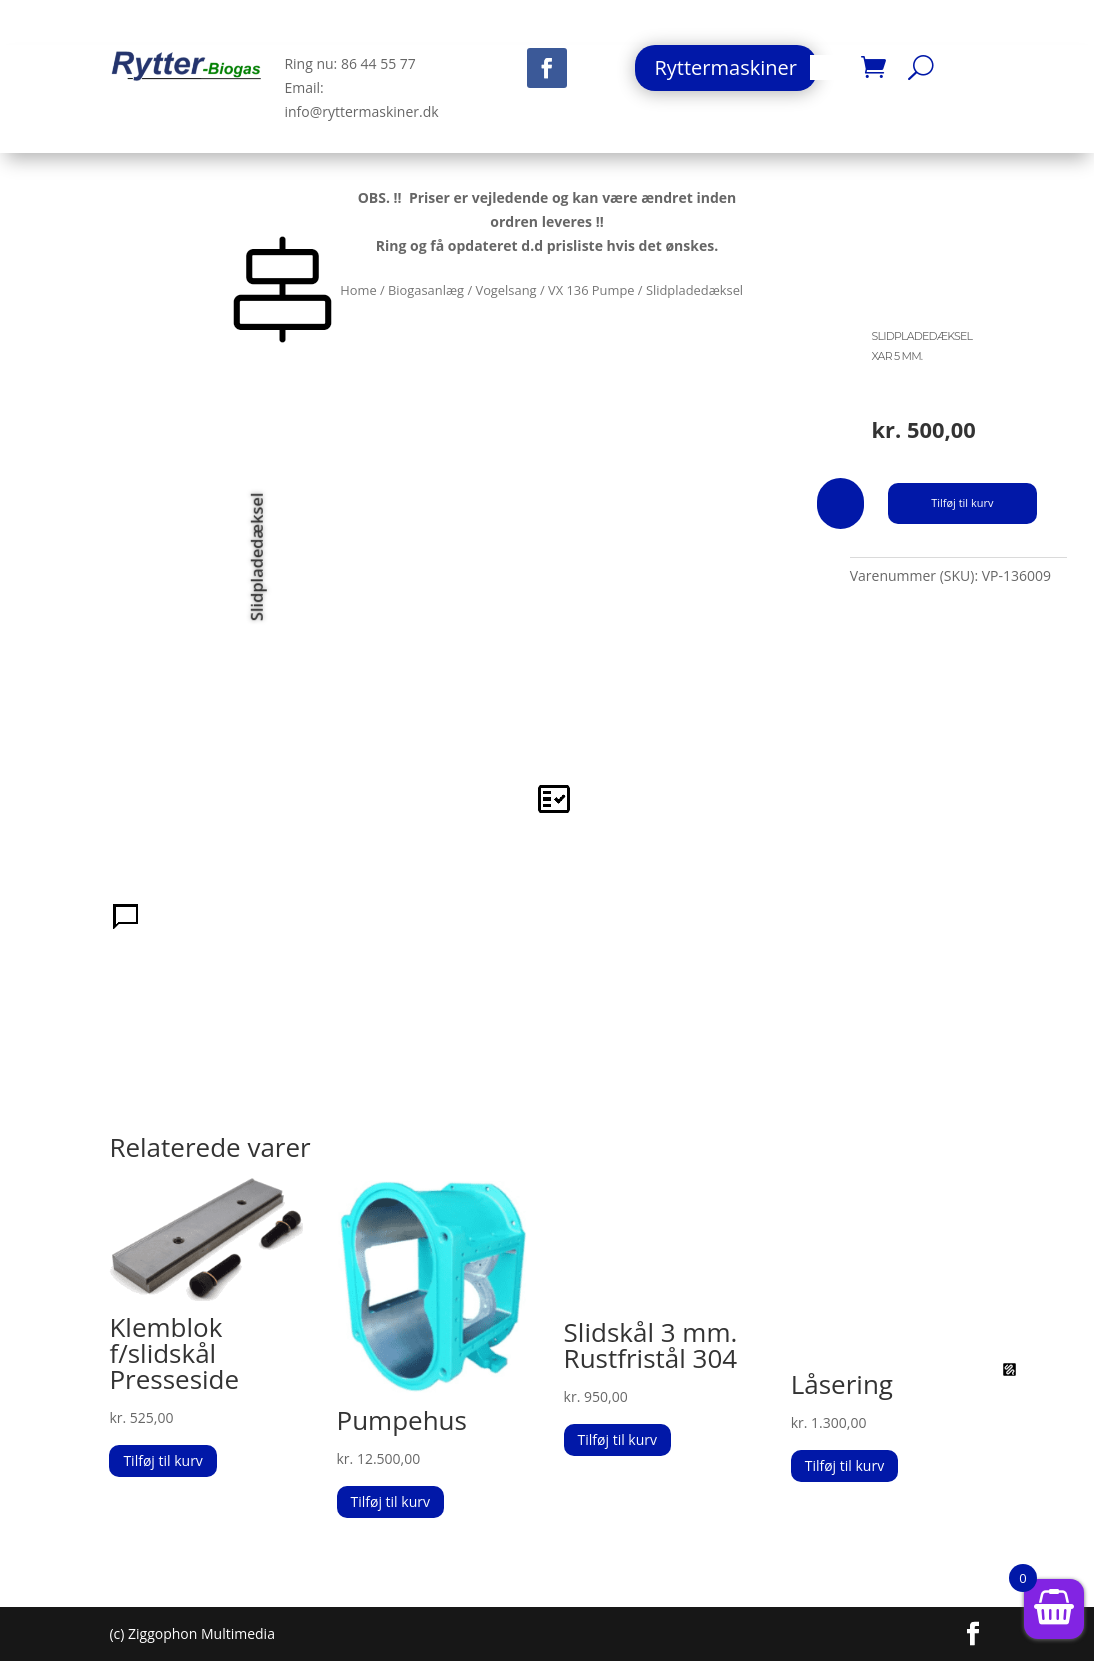 The image size is (1094, 1661). I want to click on align objects to horizontal center, so click(282, 289).